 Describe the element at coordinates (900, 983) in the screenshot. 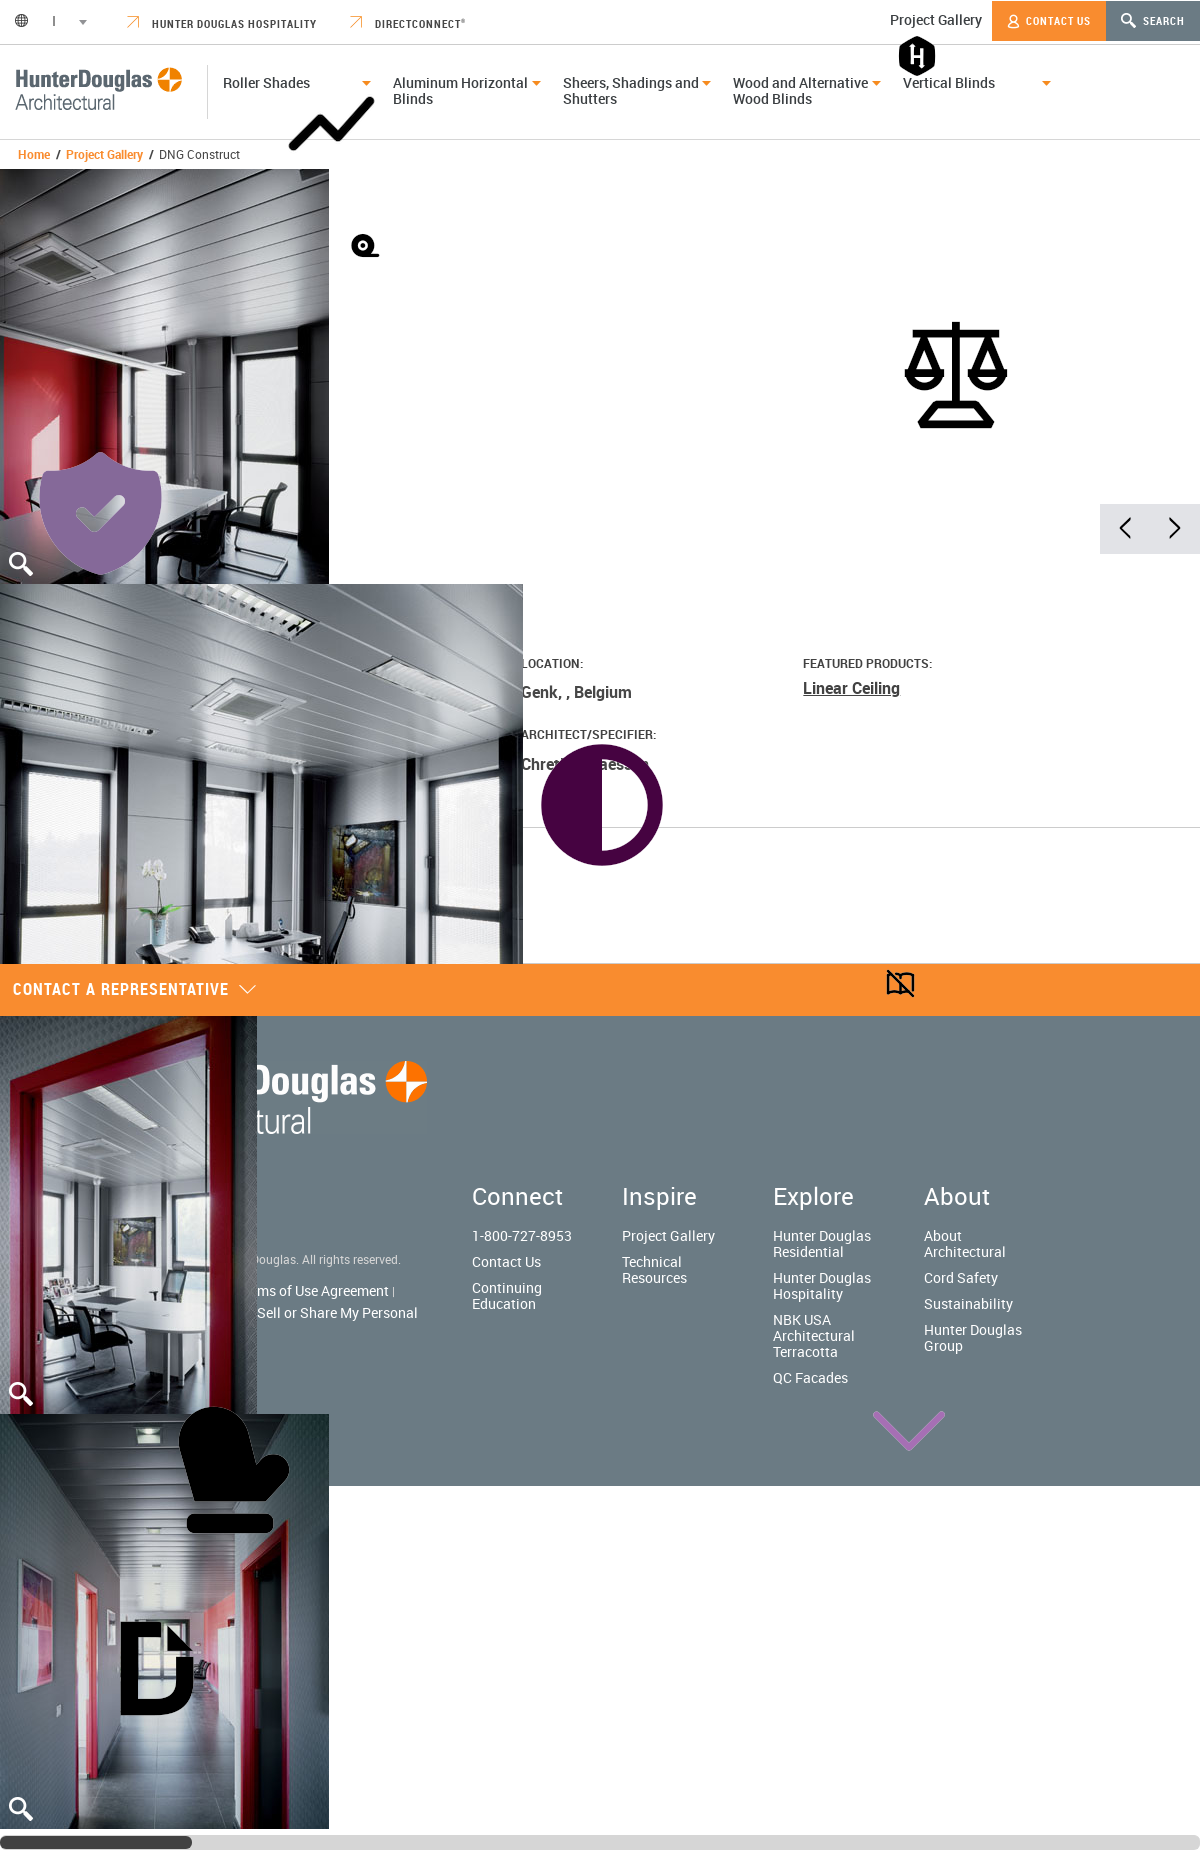

I see `book unavailable or not found` at that location.